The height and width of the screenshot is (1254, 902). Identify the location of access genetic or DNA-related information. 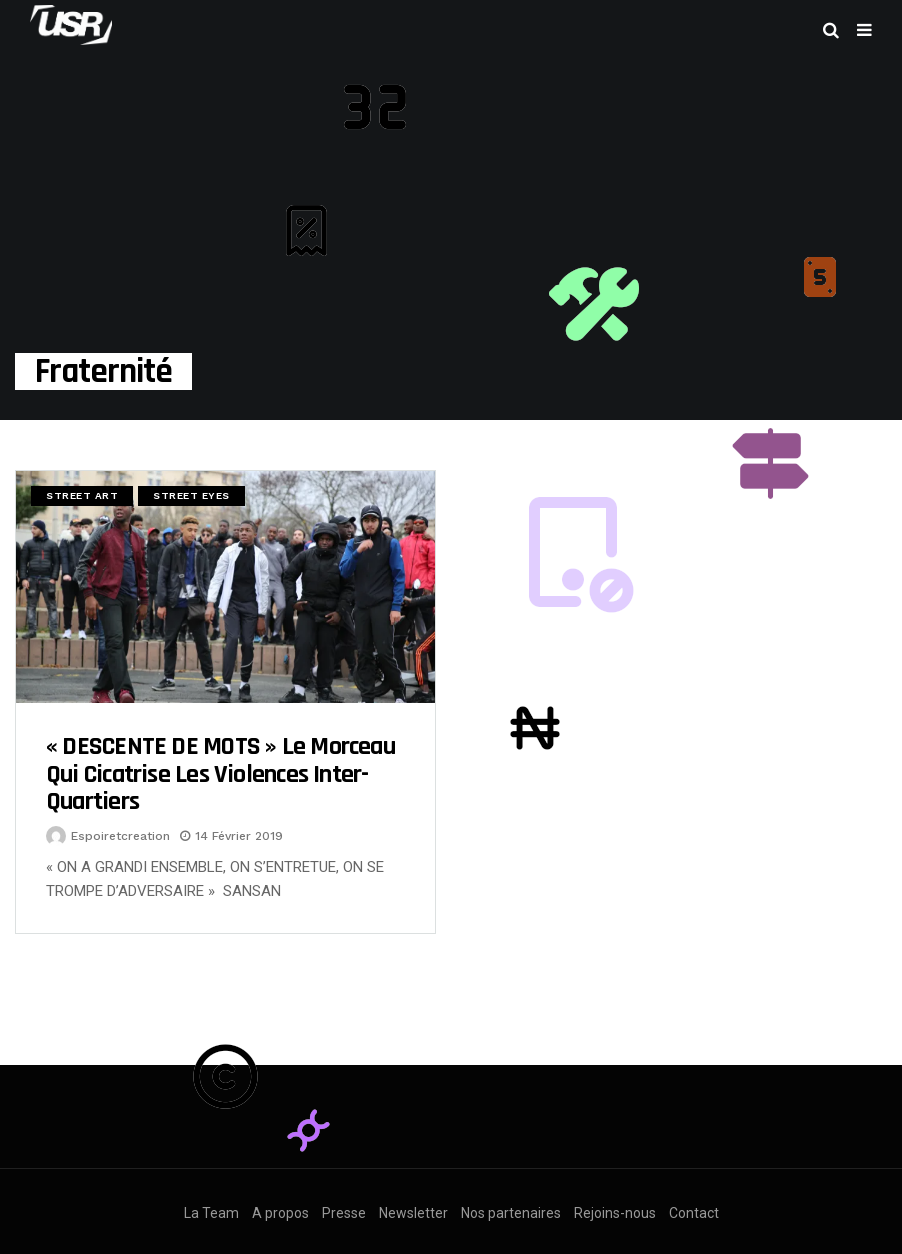
(308, 1130).